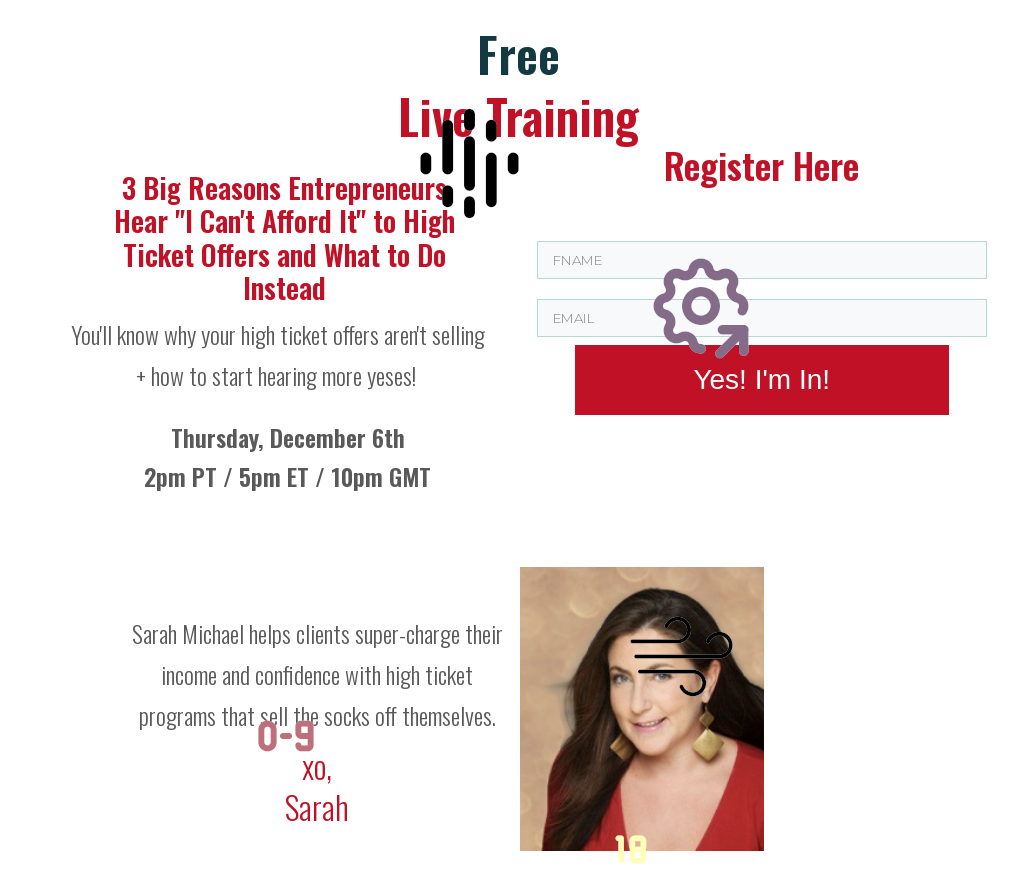  What do you see at coordinates (469, 163) in the screenshot?
I see `open Google Podcasts` at bounding box center [469, 163].